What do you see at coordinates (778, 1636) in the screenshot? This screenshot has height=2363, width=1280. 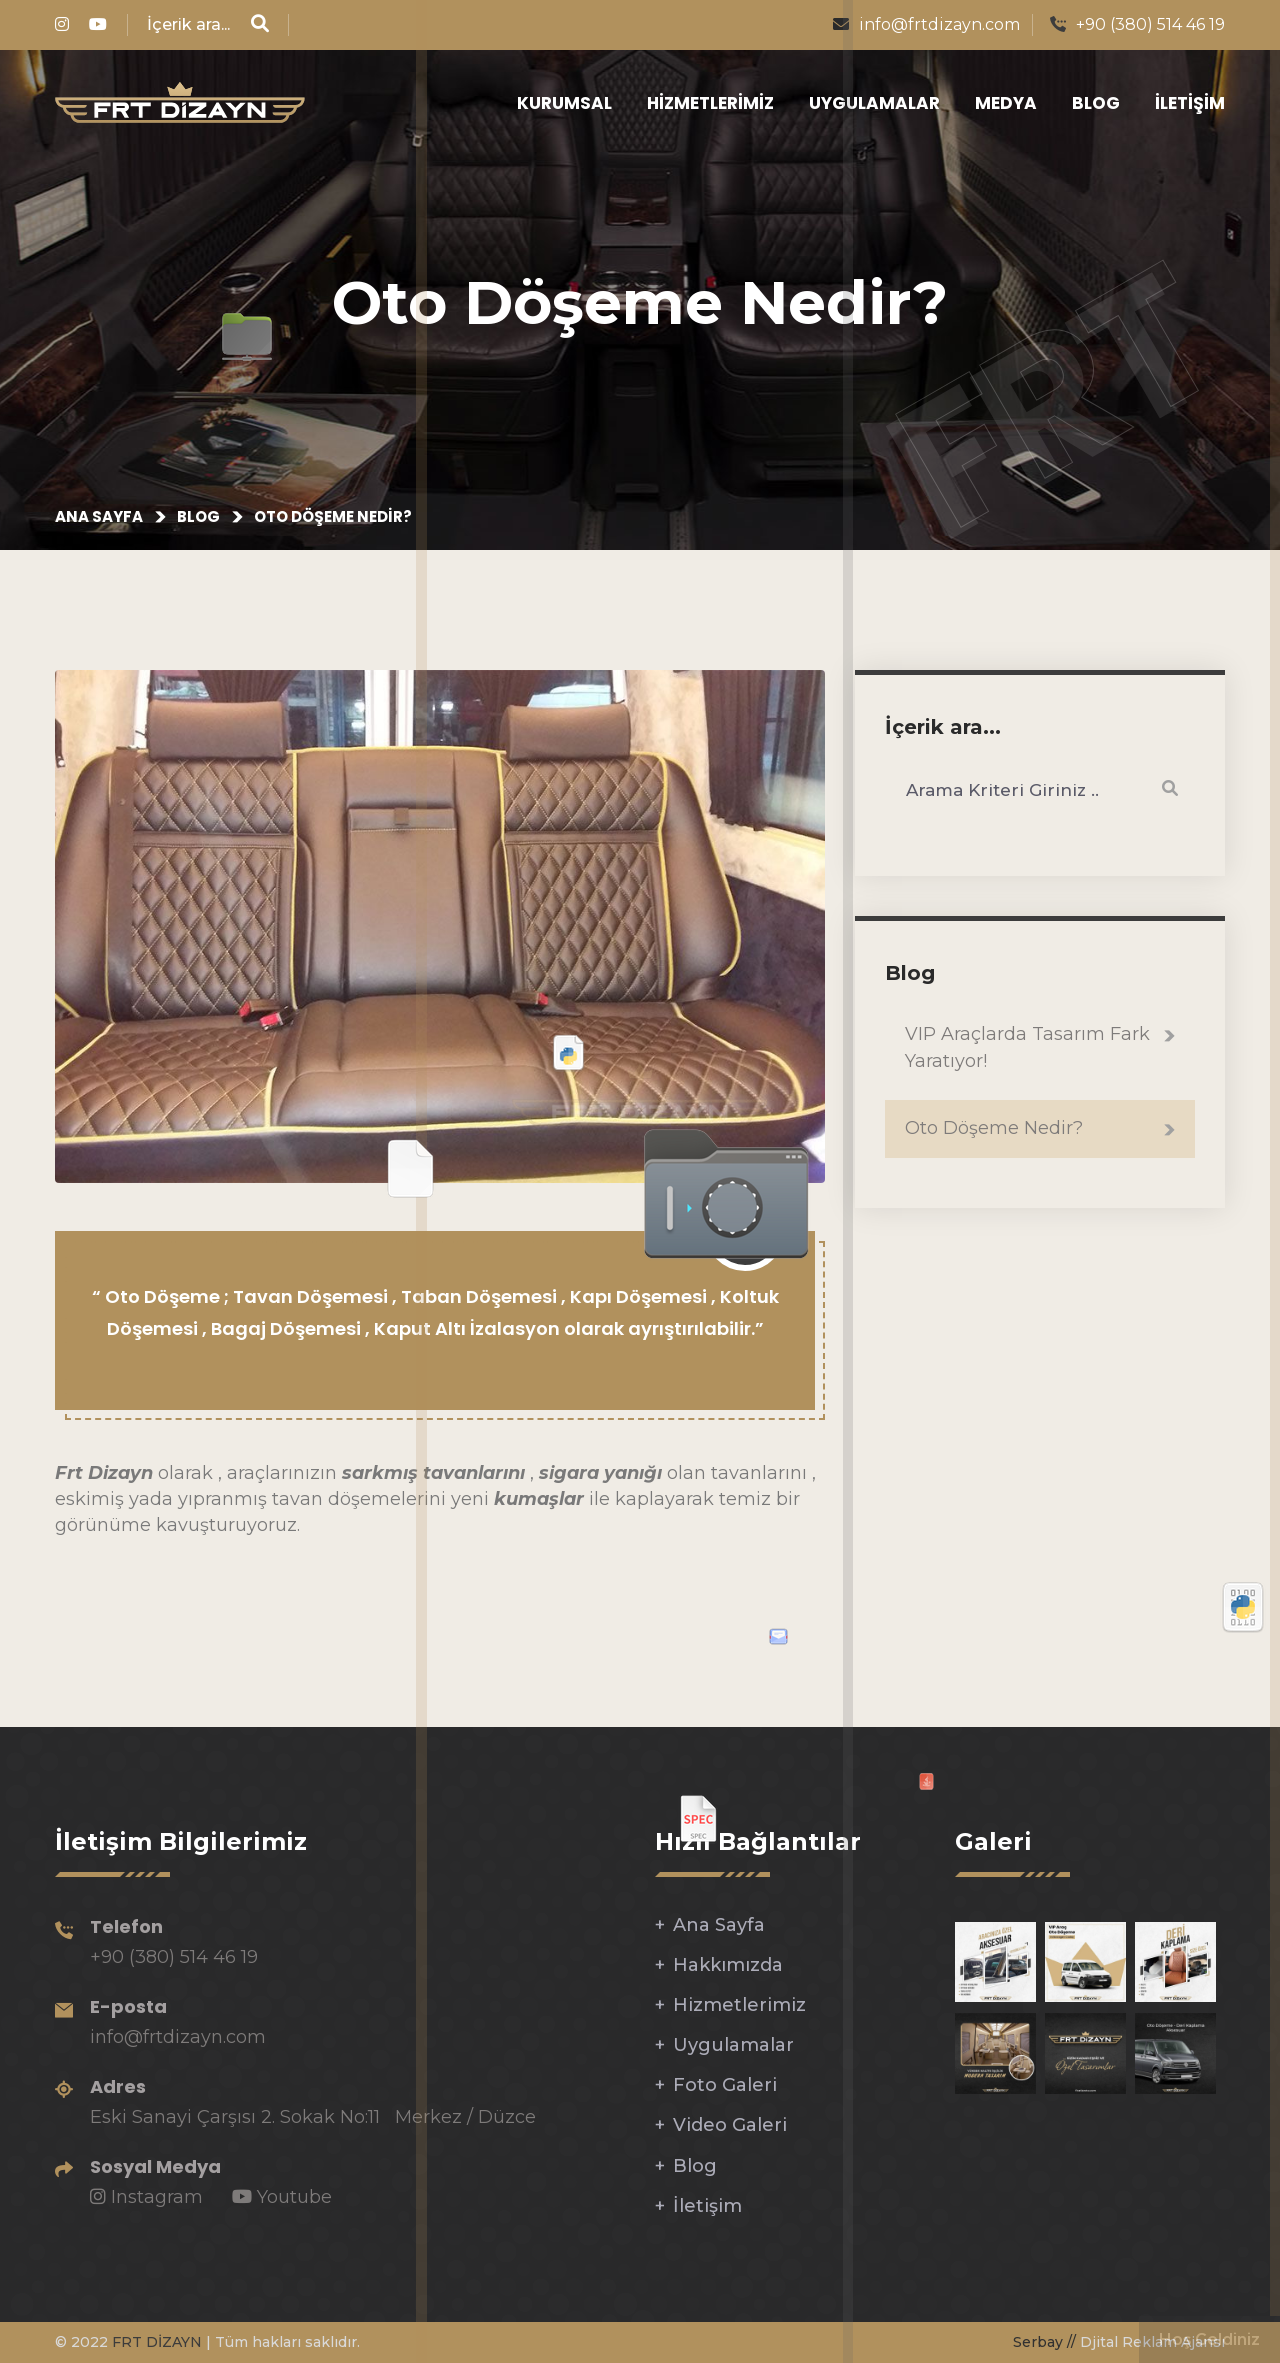 I see `open the mail application` at bounding box center [778, 1636].